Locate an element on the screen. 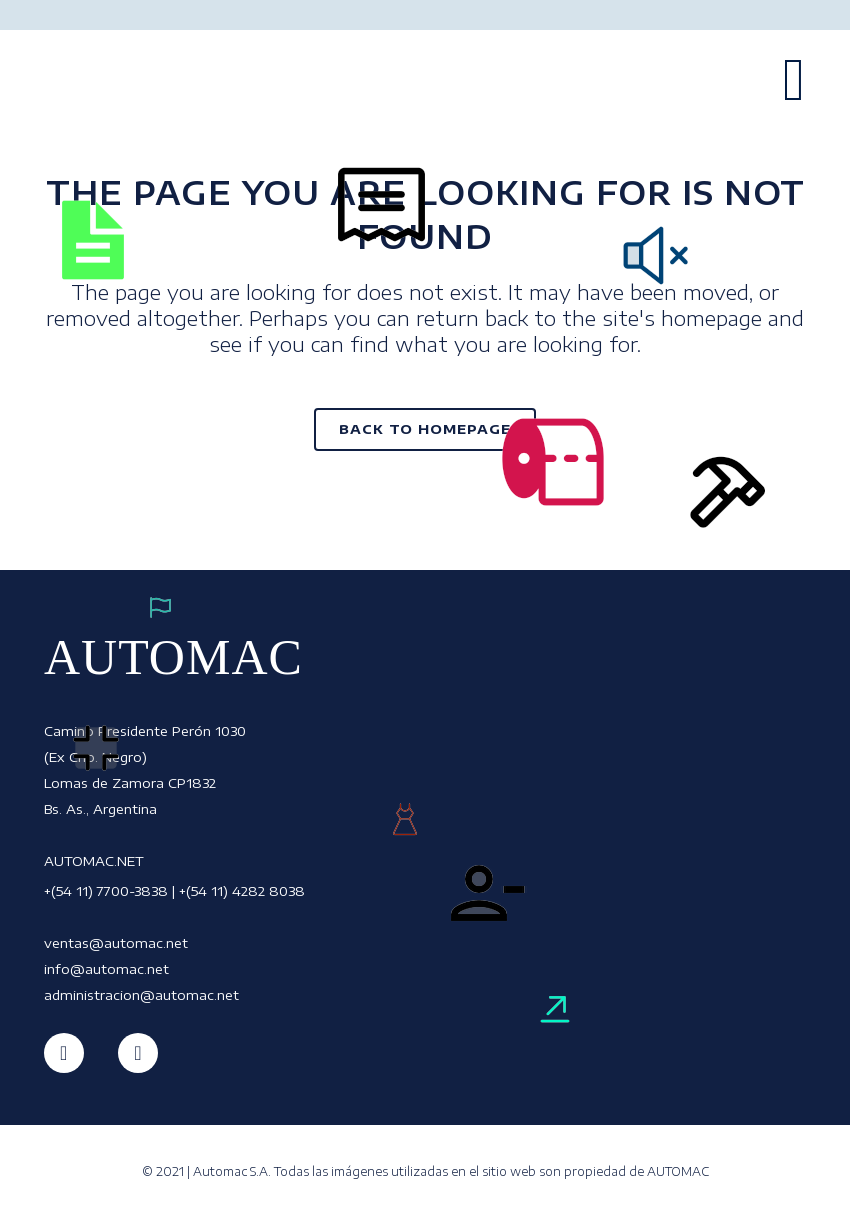 Image resolution: width=850 pixels, height=1218 pixels. mute audio or sound is located at coordinates (654, 255).